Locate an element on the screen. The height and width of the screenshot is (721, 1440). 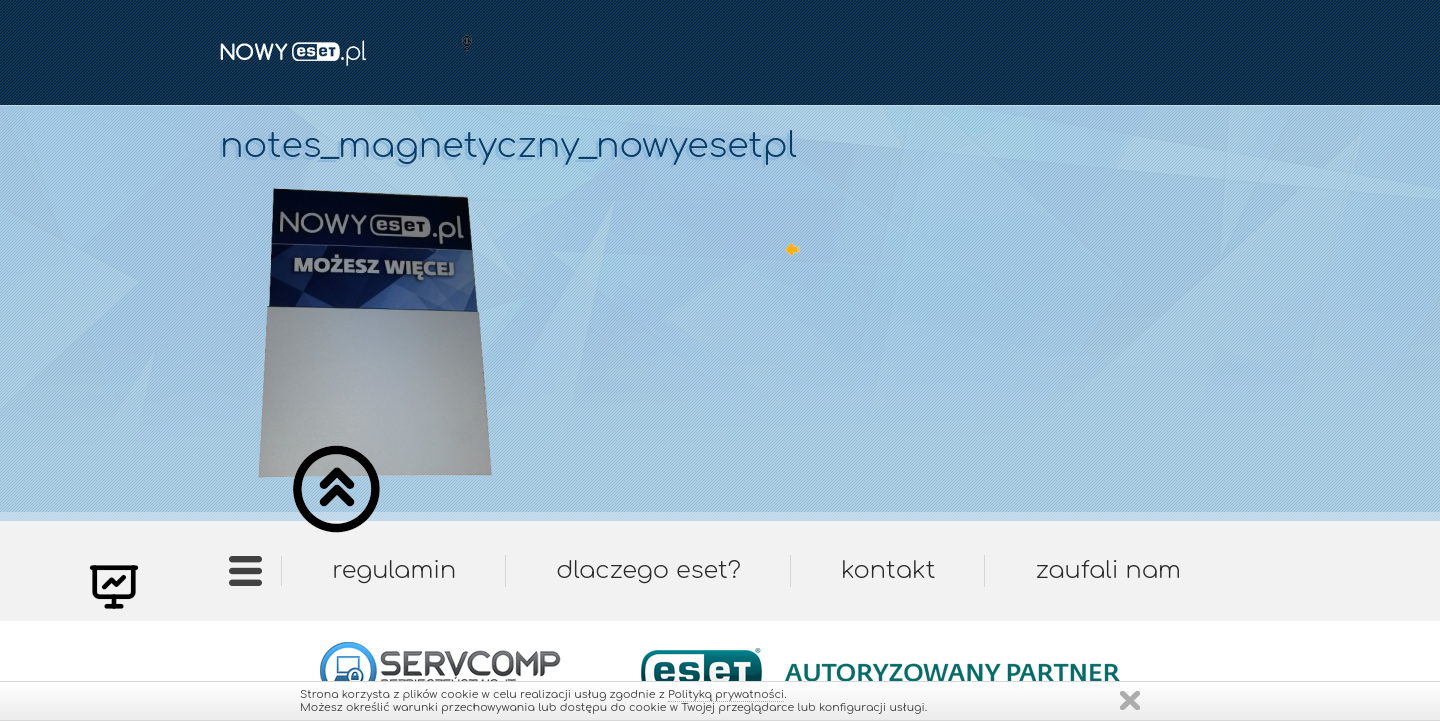
start or view a presentation is located at coordinates (114, 587).